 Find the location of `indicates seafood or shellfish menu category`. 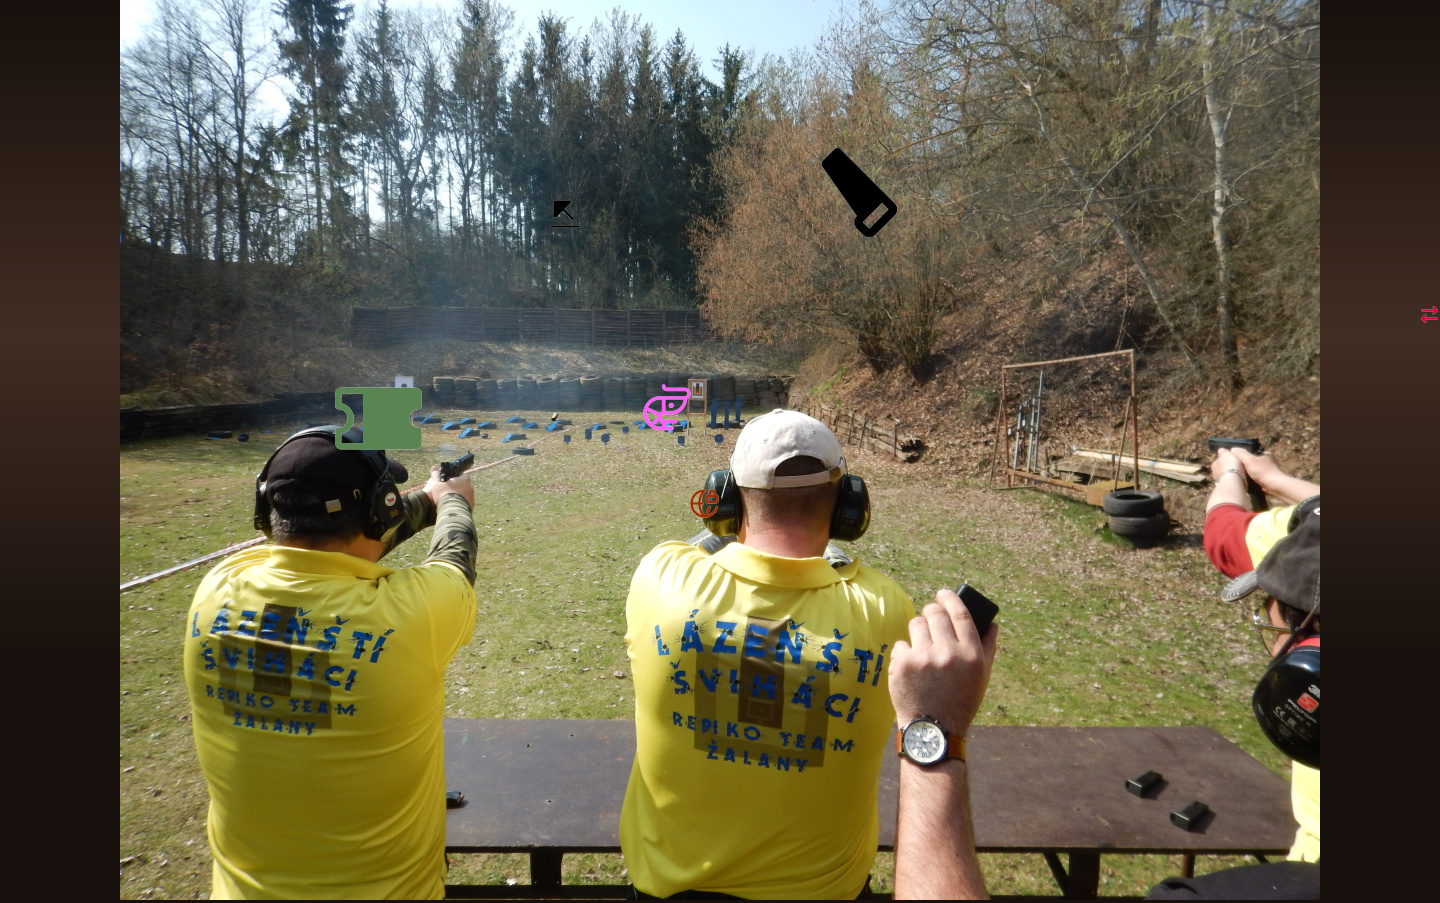

indicates seafood or shellfish menu category is located at coordinates (667, 408).